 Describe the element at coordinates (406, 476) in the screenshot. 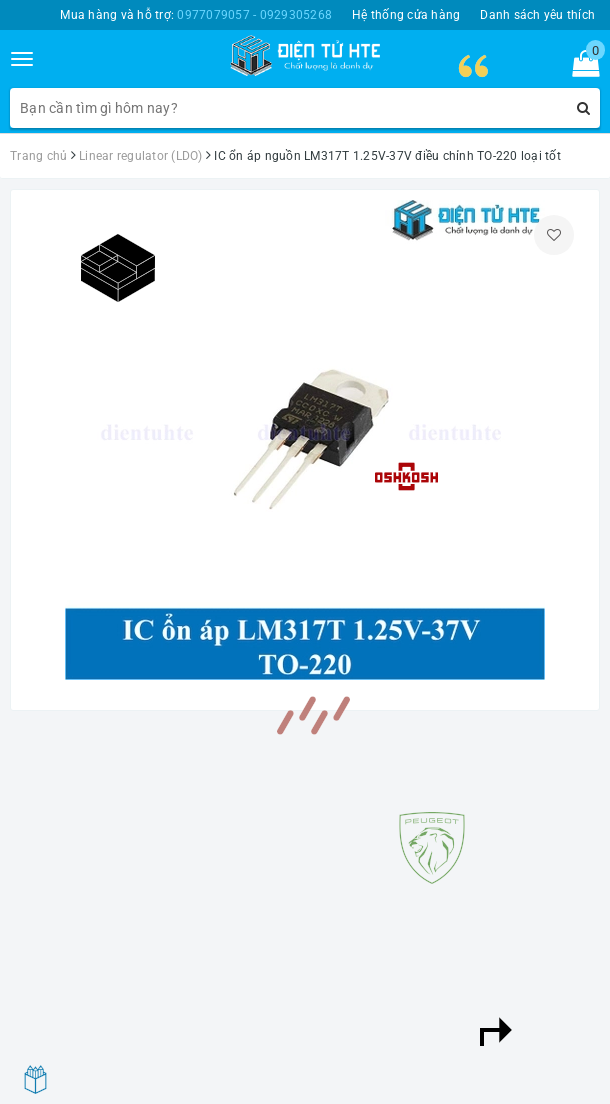

I see `Oshkosh Corporation brand logo` at that location.